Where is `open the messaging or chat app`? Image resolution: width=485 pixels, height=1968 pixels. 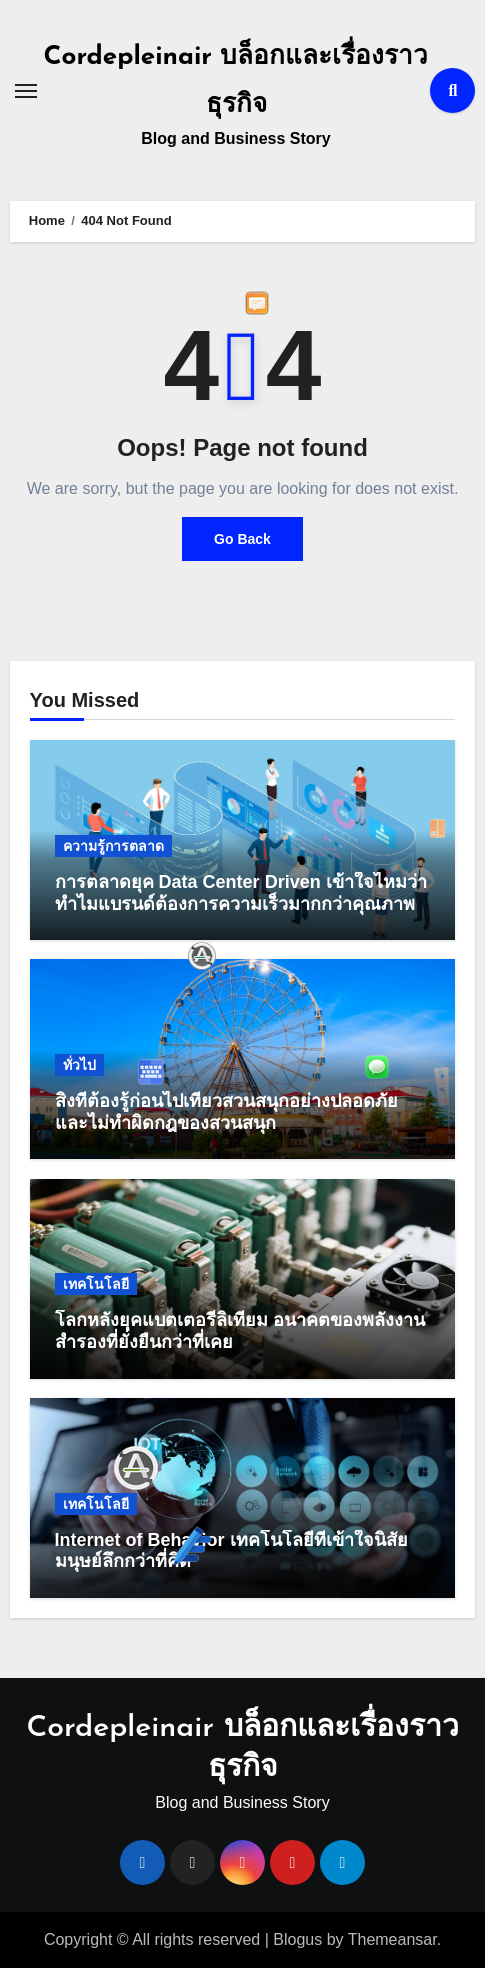 open the messaging or chat app is located at coordinates (257, 303).